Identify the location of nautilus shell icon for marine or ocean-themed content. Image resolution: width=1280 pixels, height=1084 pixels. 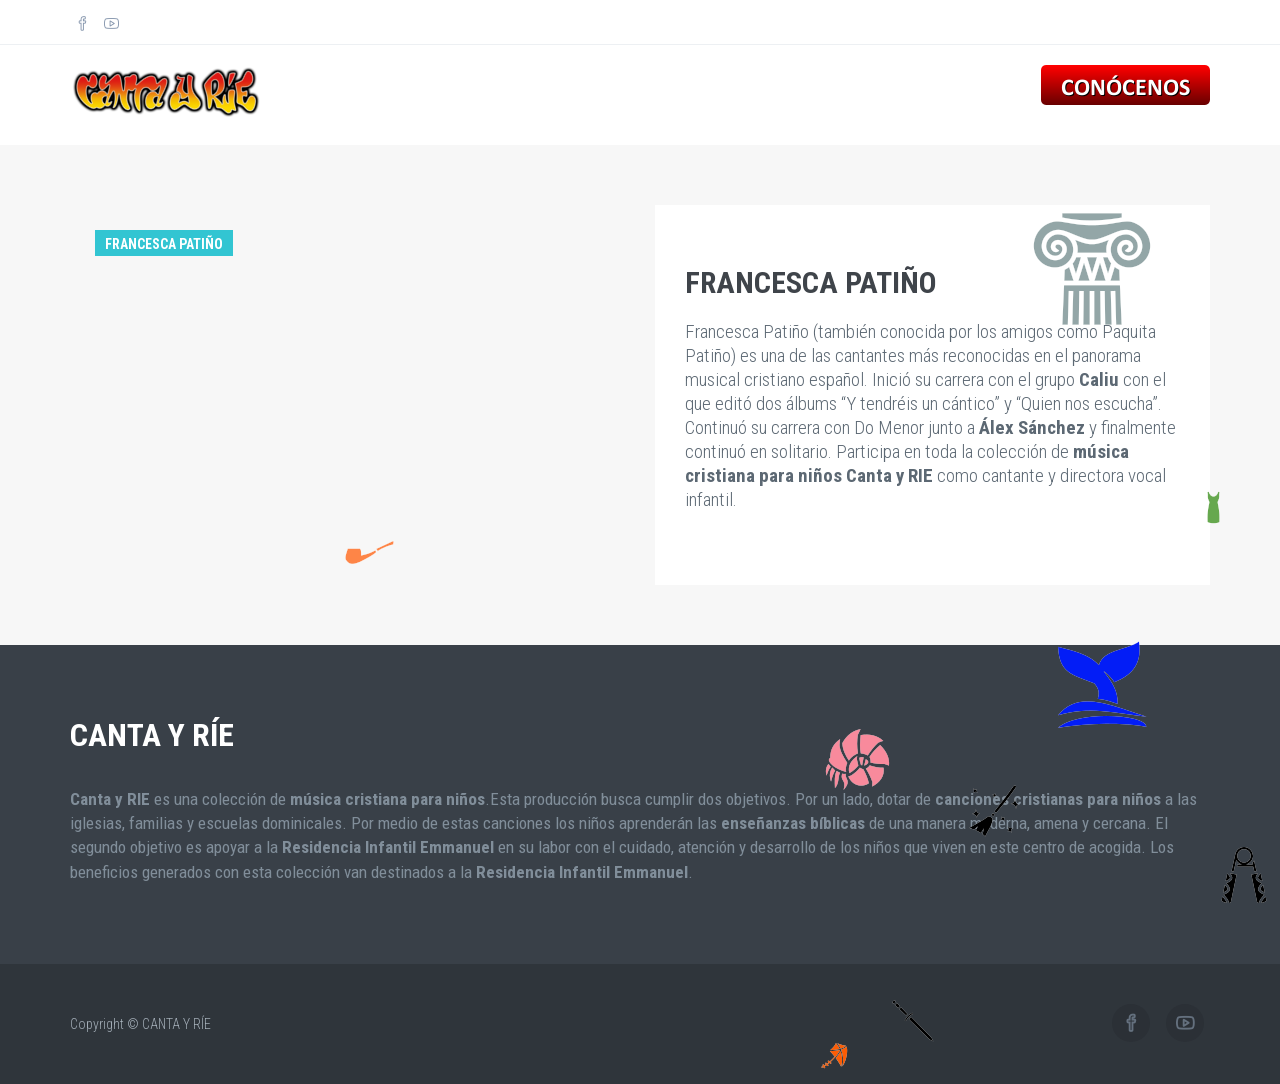
(857, 759).